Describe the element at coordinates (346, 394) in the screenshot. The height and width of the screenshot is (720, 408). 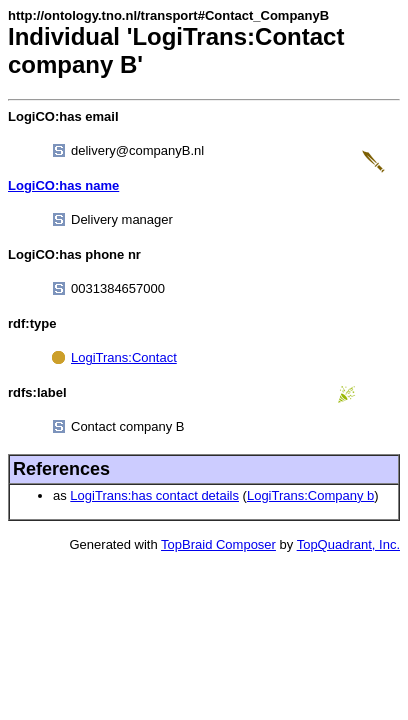
I see `celebrate an achievement or milestone` at that location.